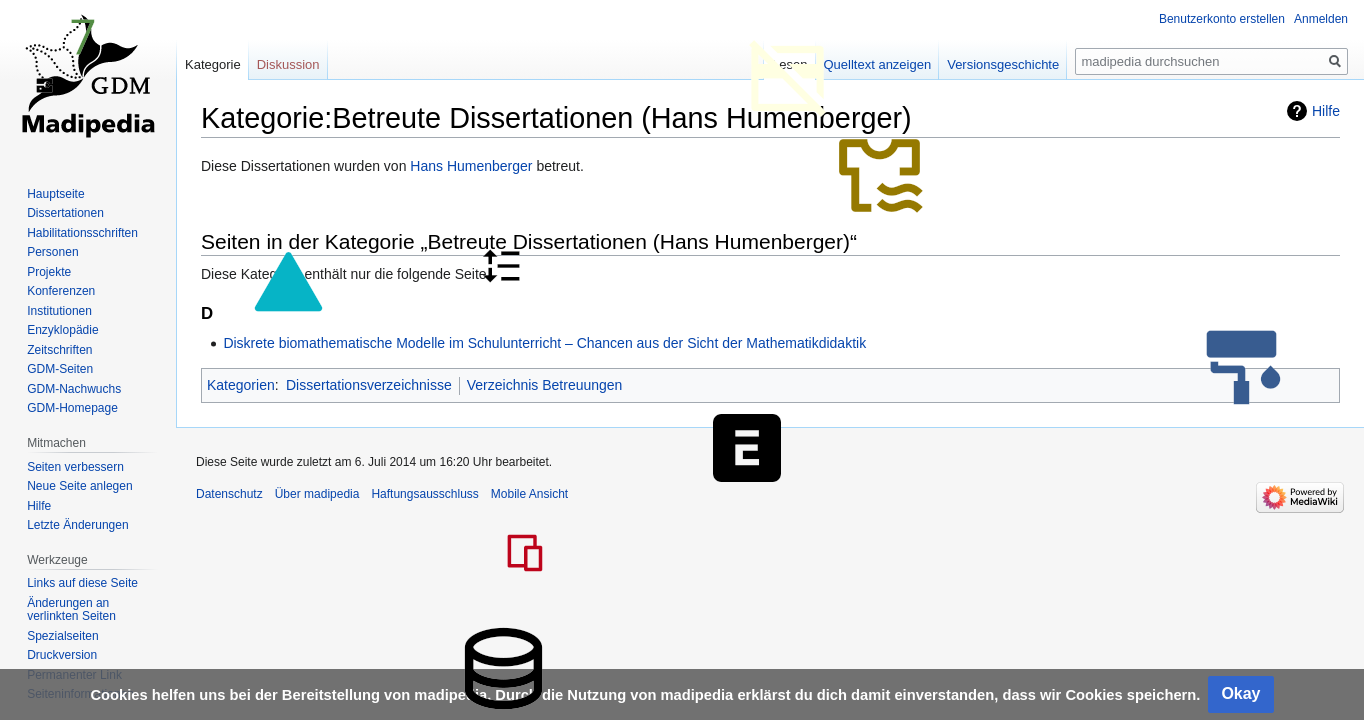  Describe the element at coordinates (879, 175) in the screenshot. I see `indicates air-dry or hang-dry clothing` at that location.